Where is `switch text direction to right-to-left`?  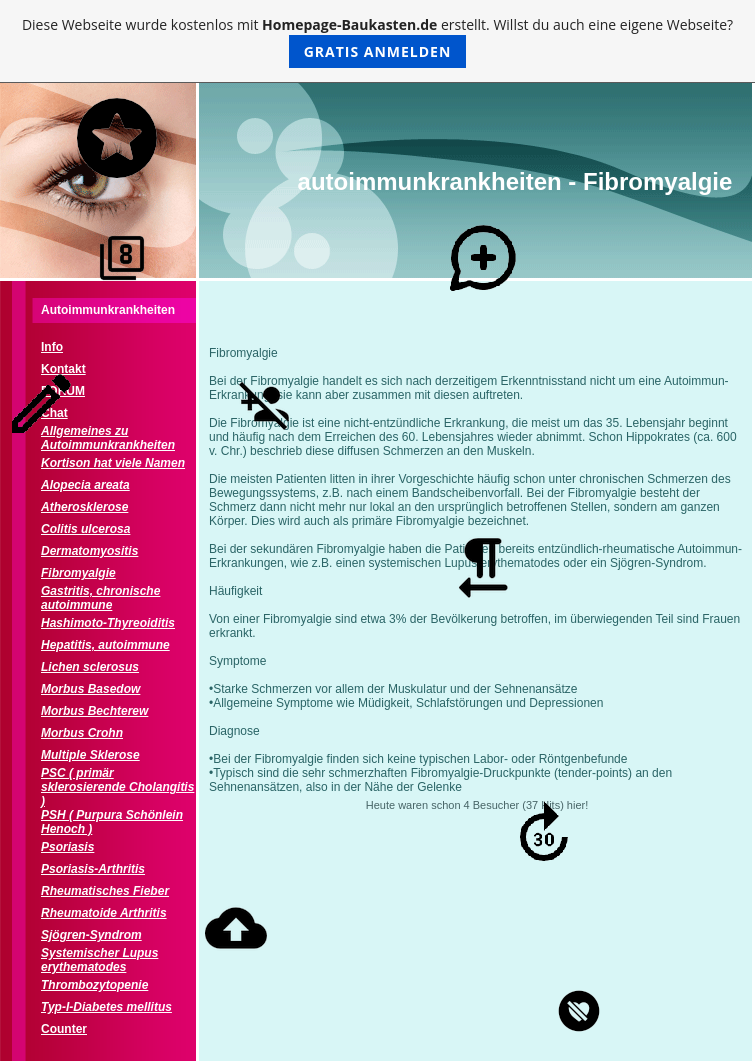 switch text direction to right-to-left is located at coordinates (483, 569).